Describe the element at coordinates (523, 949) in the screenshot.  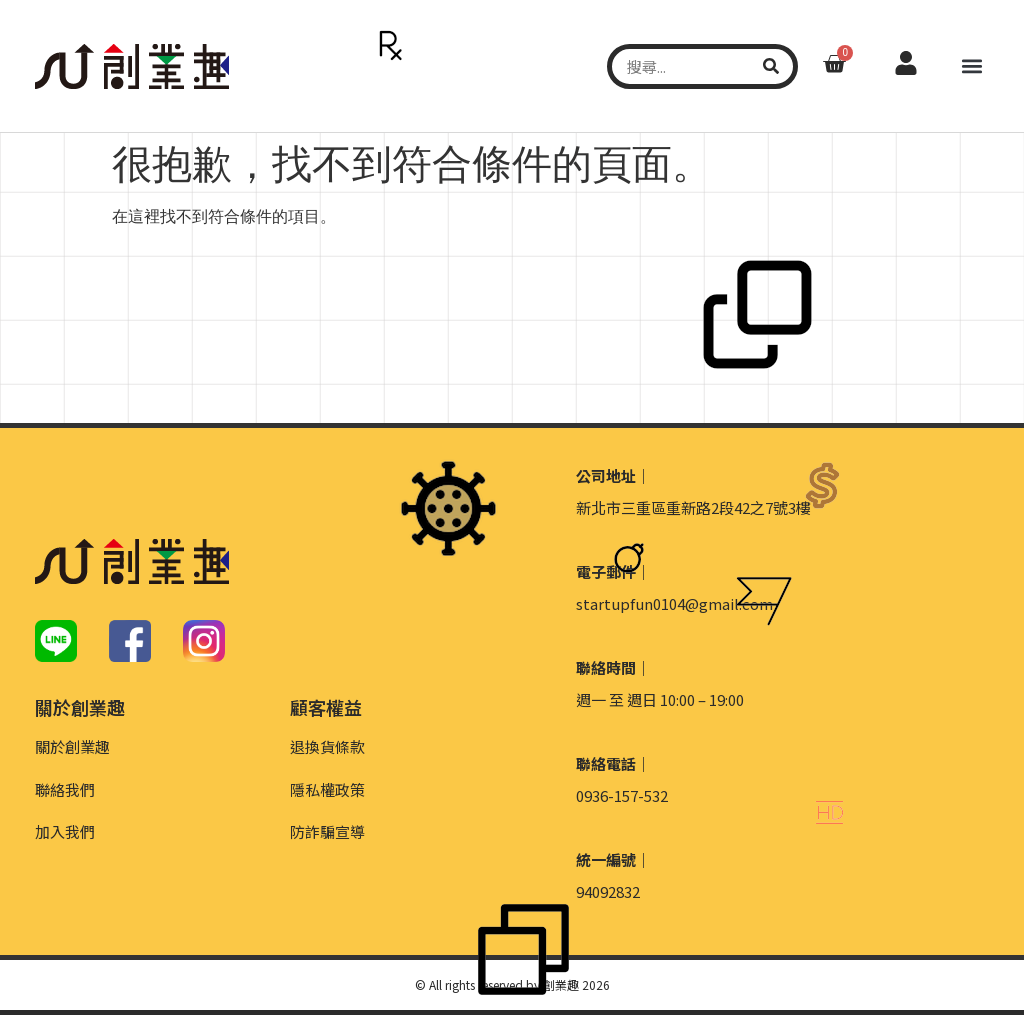
I see `copy to clipboard` at that location.